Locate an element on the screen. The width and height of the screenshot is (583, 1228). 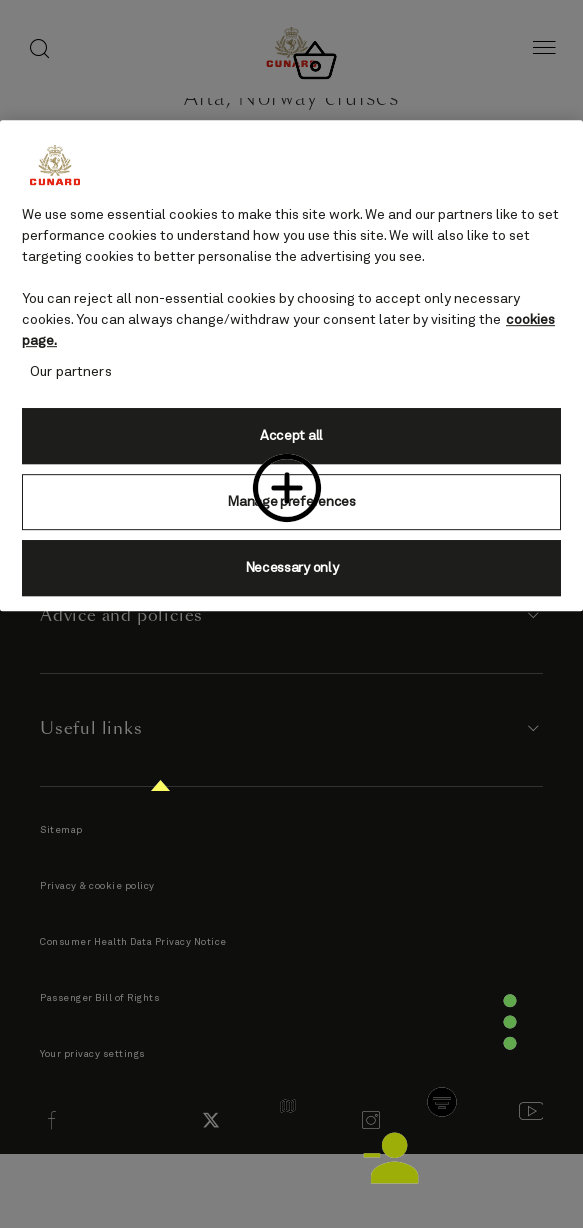
view your shopping basket is located at coordinates (315, 61).